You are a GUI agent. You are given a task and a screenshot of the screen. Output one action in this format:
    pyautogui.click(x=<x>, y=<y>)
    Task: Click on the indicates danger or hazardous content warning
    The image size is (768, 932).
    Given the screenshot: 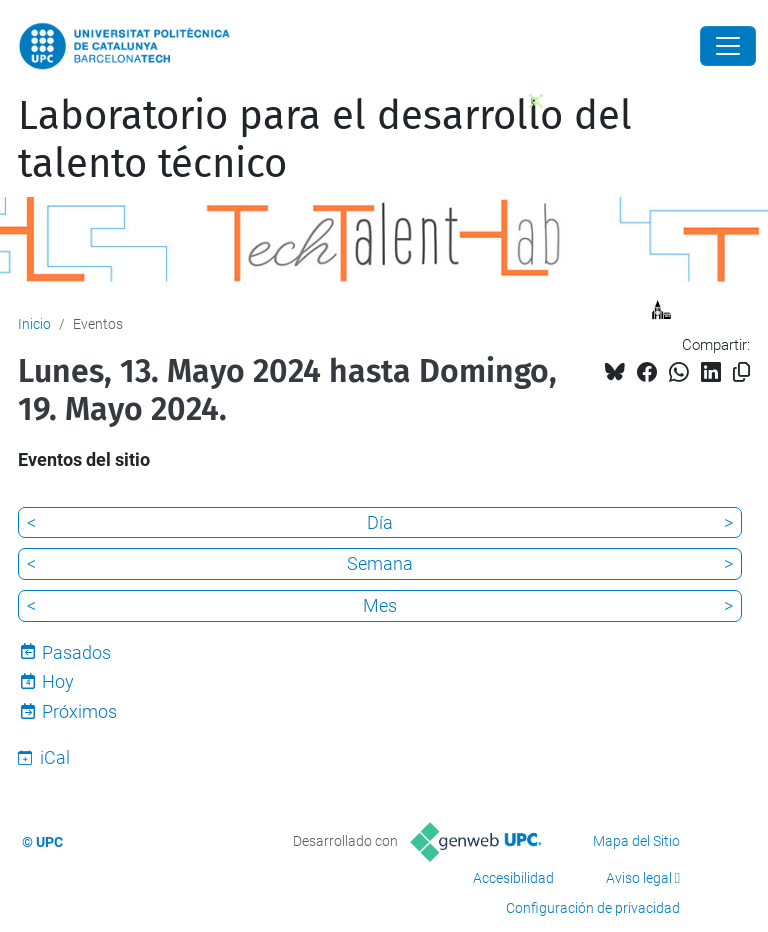 What is the action you would take?
    pyautogui.click(x=536, y=101)
    